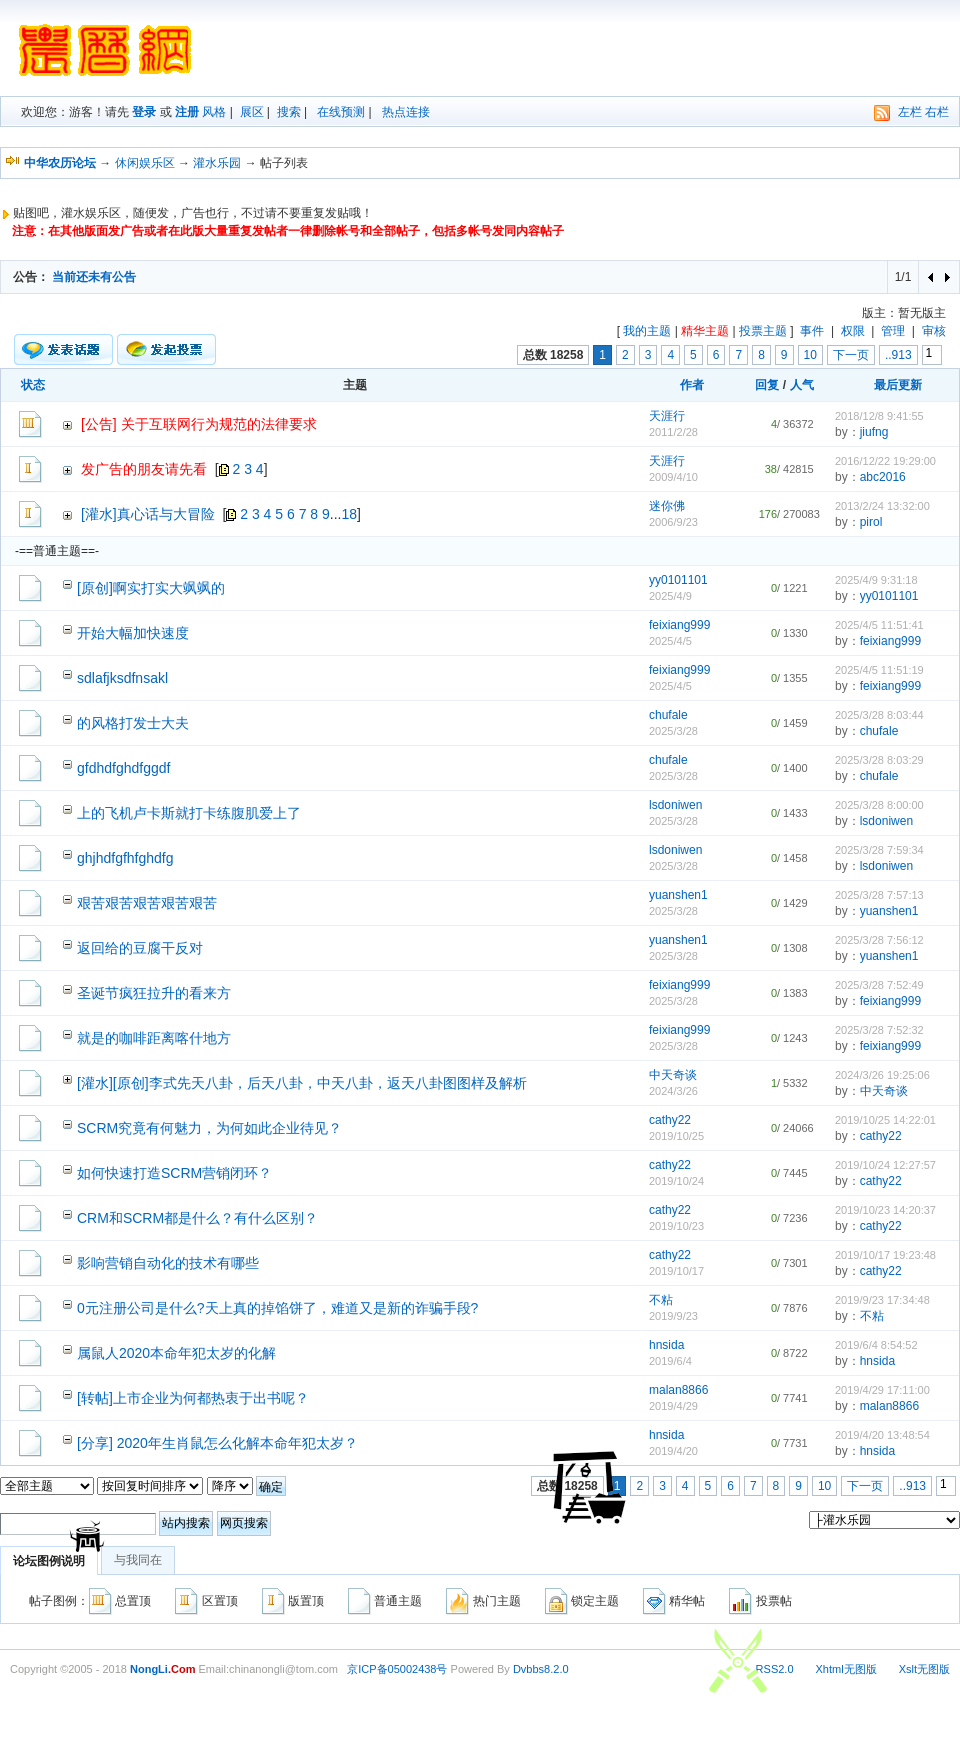 The height and width of the screenshot is (1764, 960). I want to click on select wooden armor or helmet equipment, so click(87, 1536).